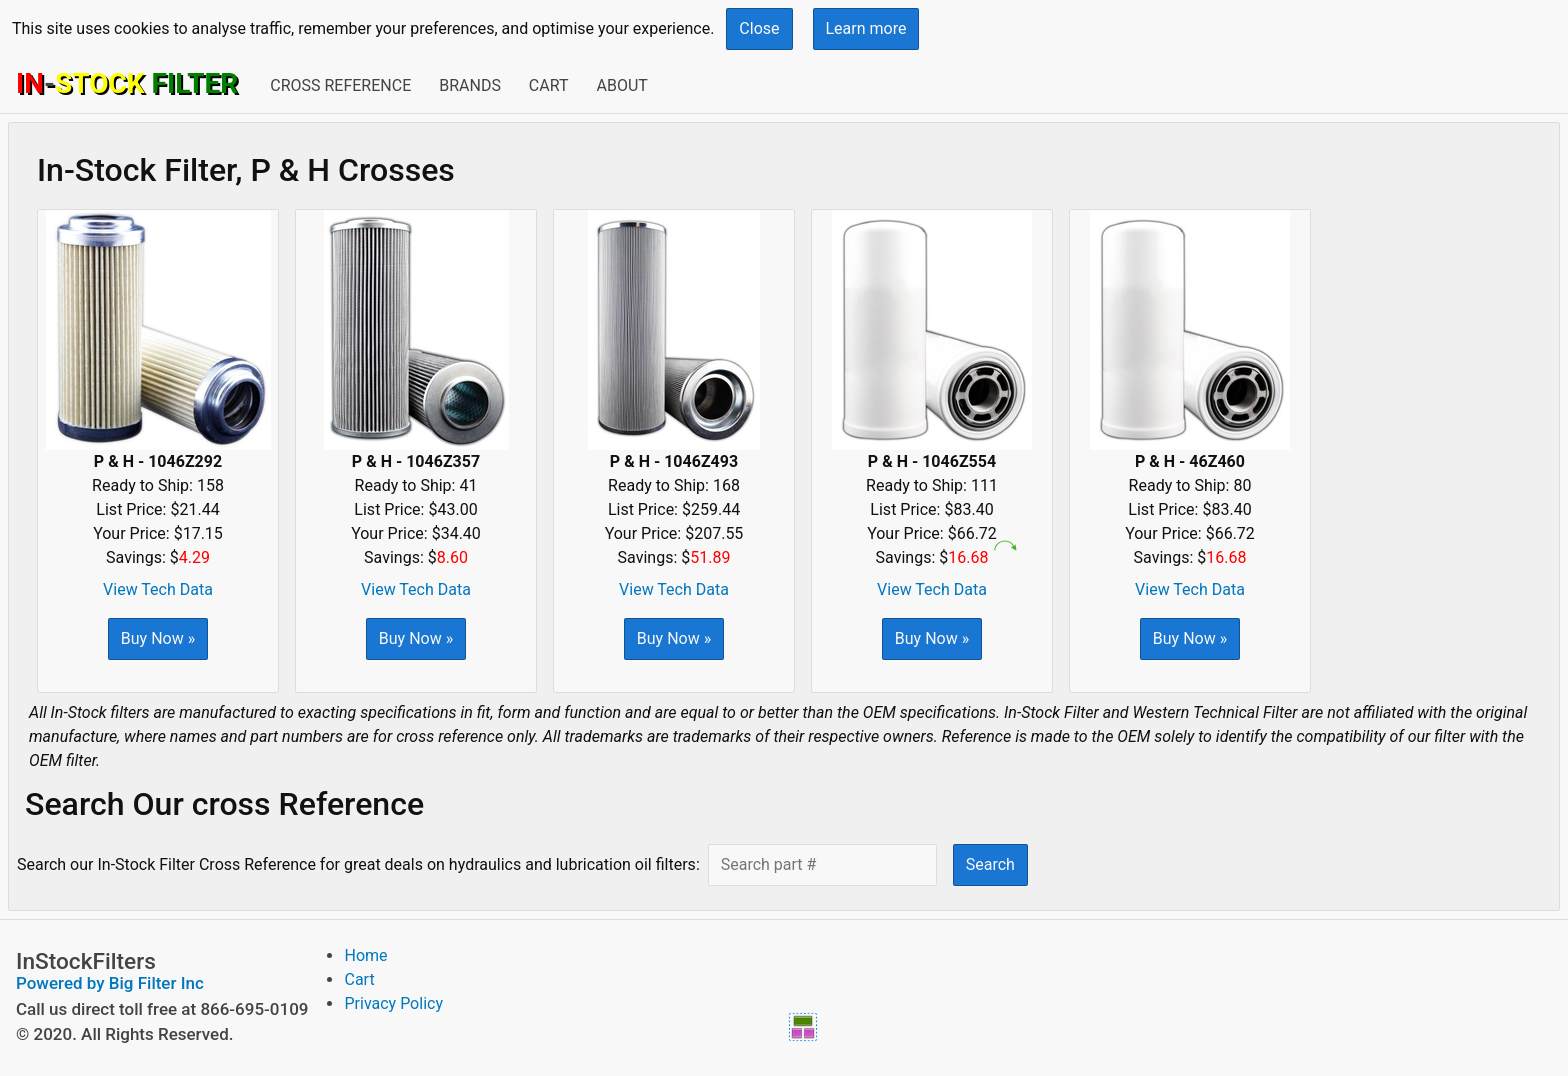  I want to click on redo the last undone action, so click(1005, 545).